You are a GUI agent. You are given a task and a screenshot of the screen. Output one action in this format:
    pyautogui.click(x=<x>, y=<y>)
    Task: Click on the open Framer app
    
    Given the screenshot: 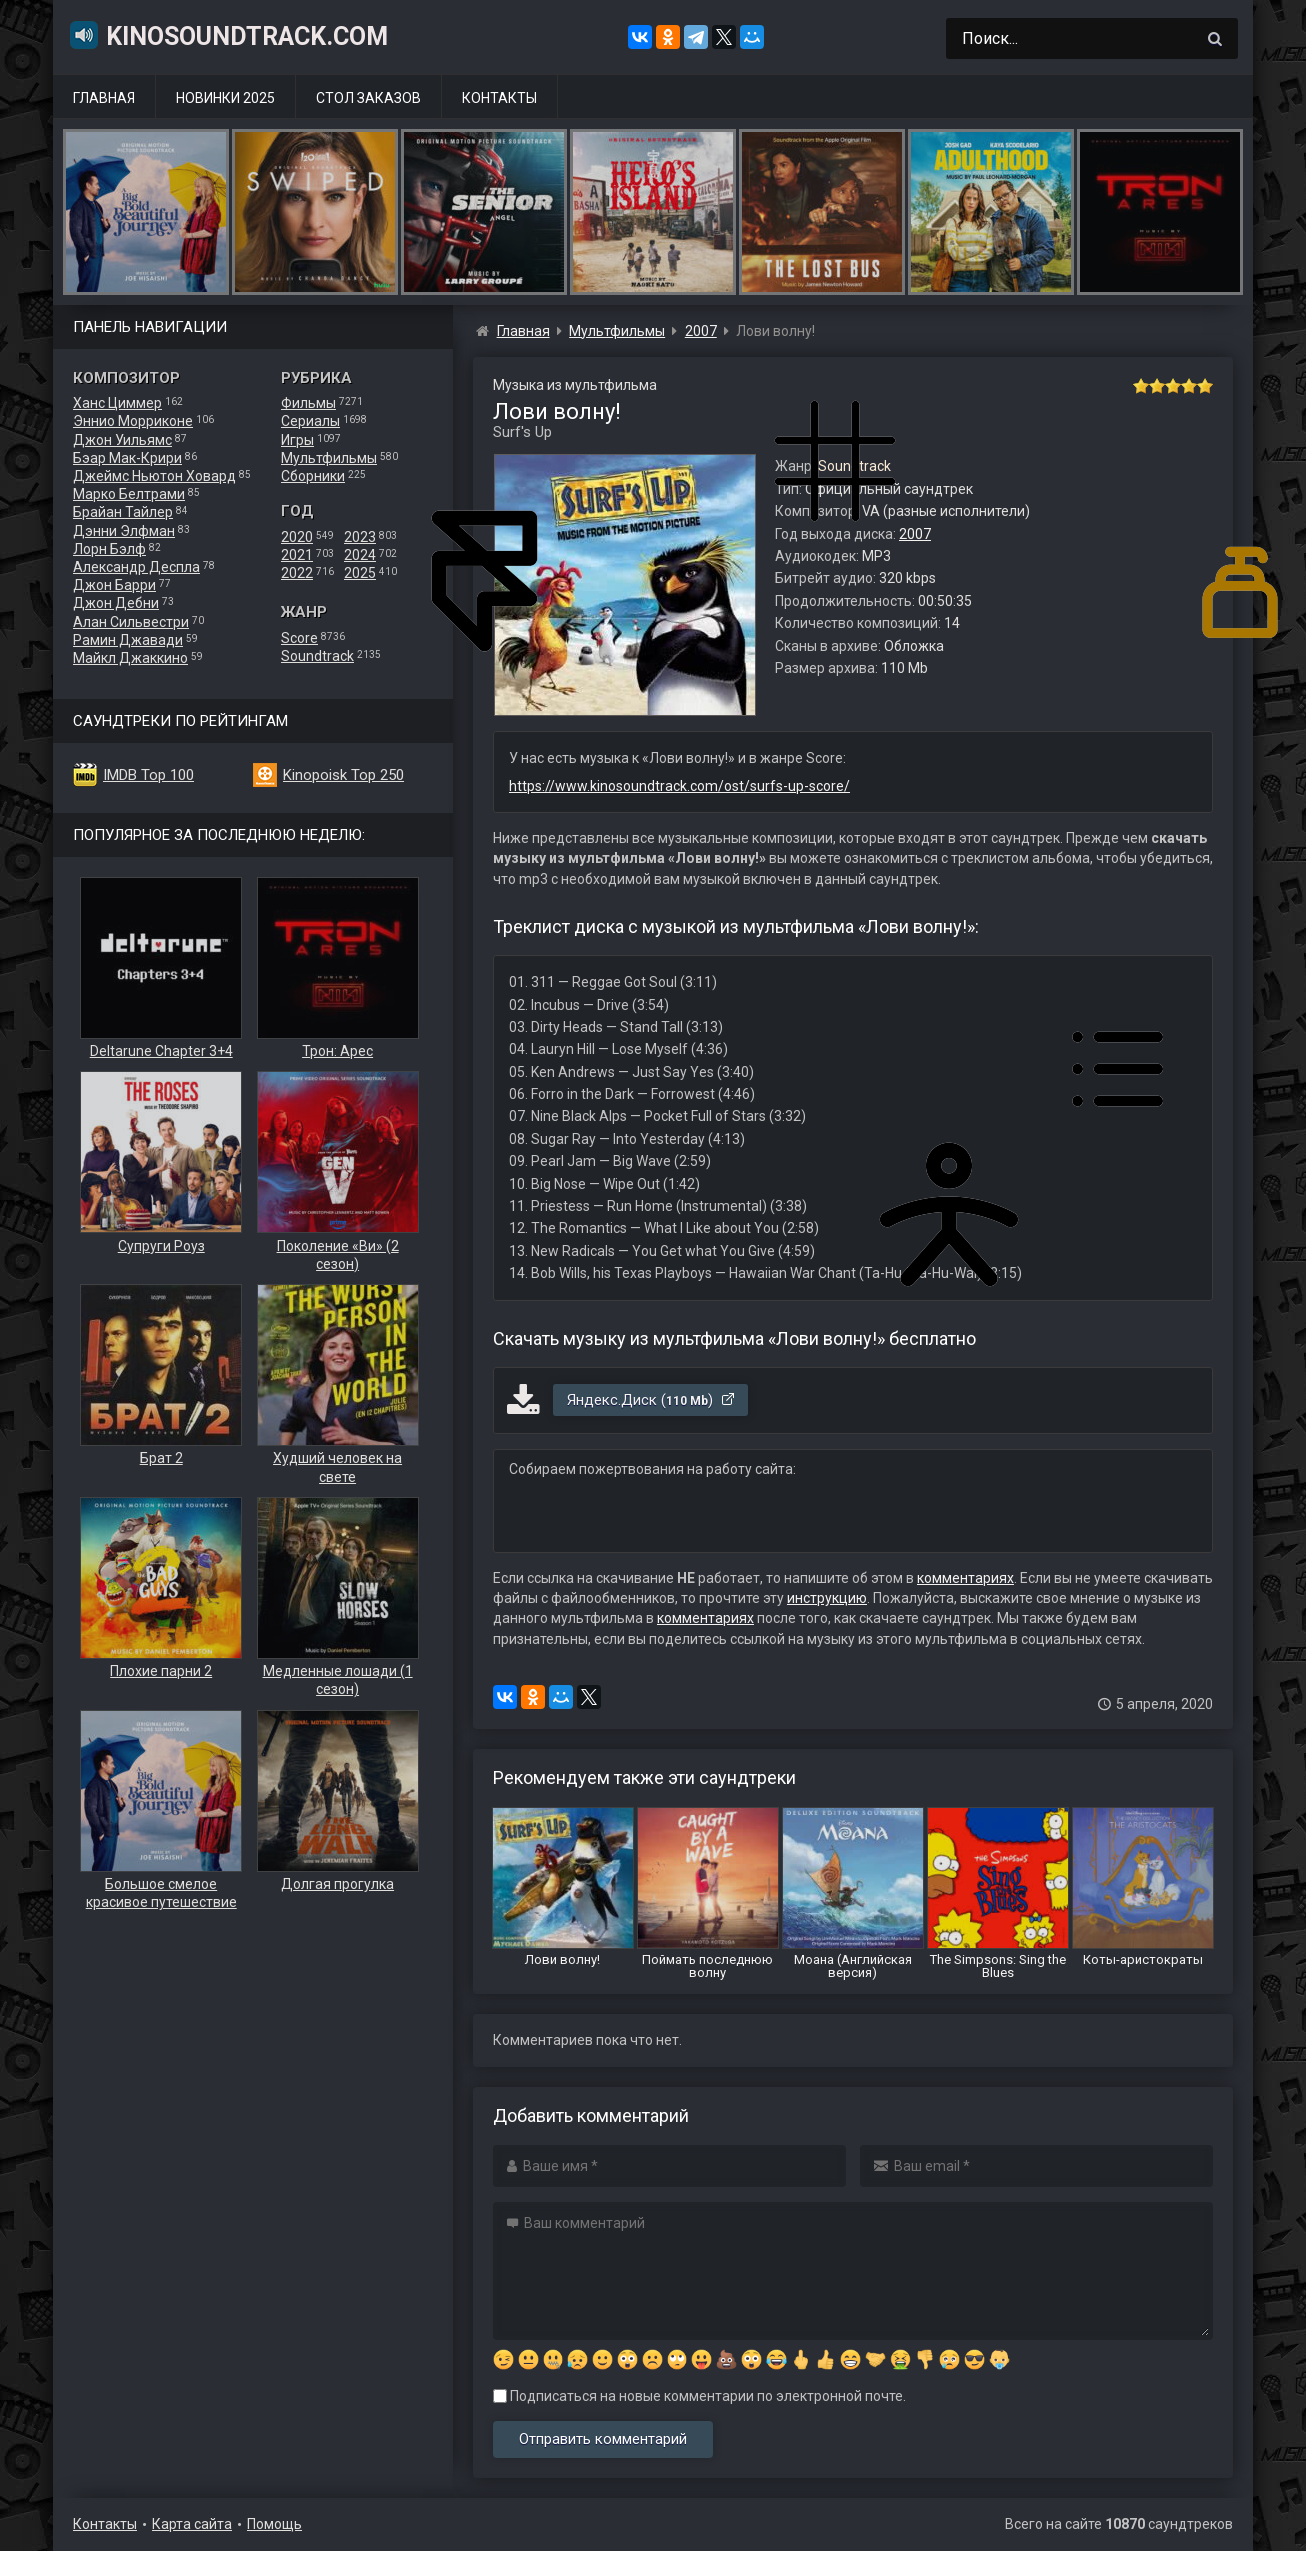 What is the action you would take?
    pyautogui.click(x=484, y=573)
    